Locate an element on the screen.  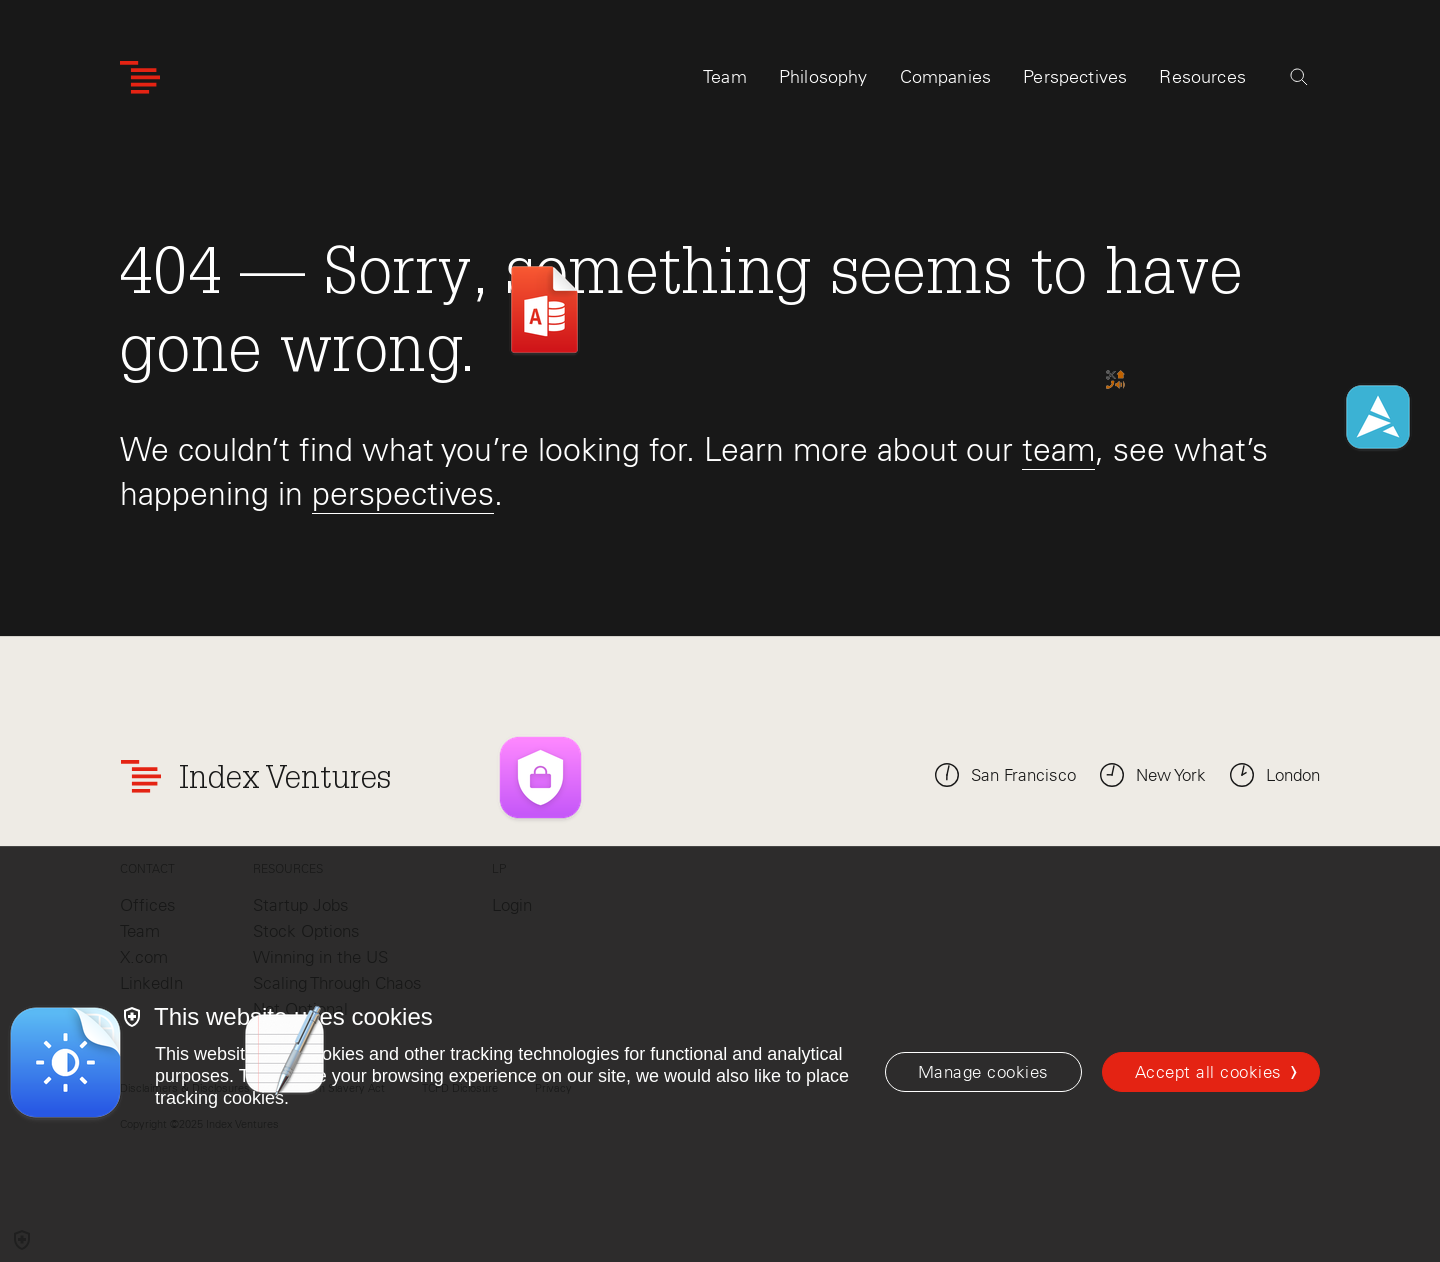
open GTK icon browser application is located at coordinates (1115, 379).